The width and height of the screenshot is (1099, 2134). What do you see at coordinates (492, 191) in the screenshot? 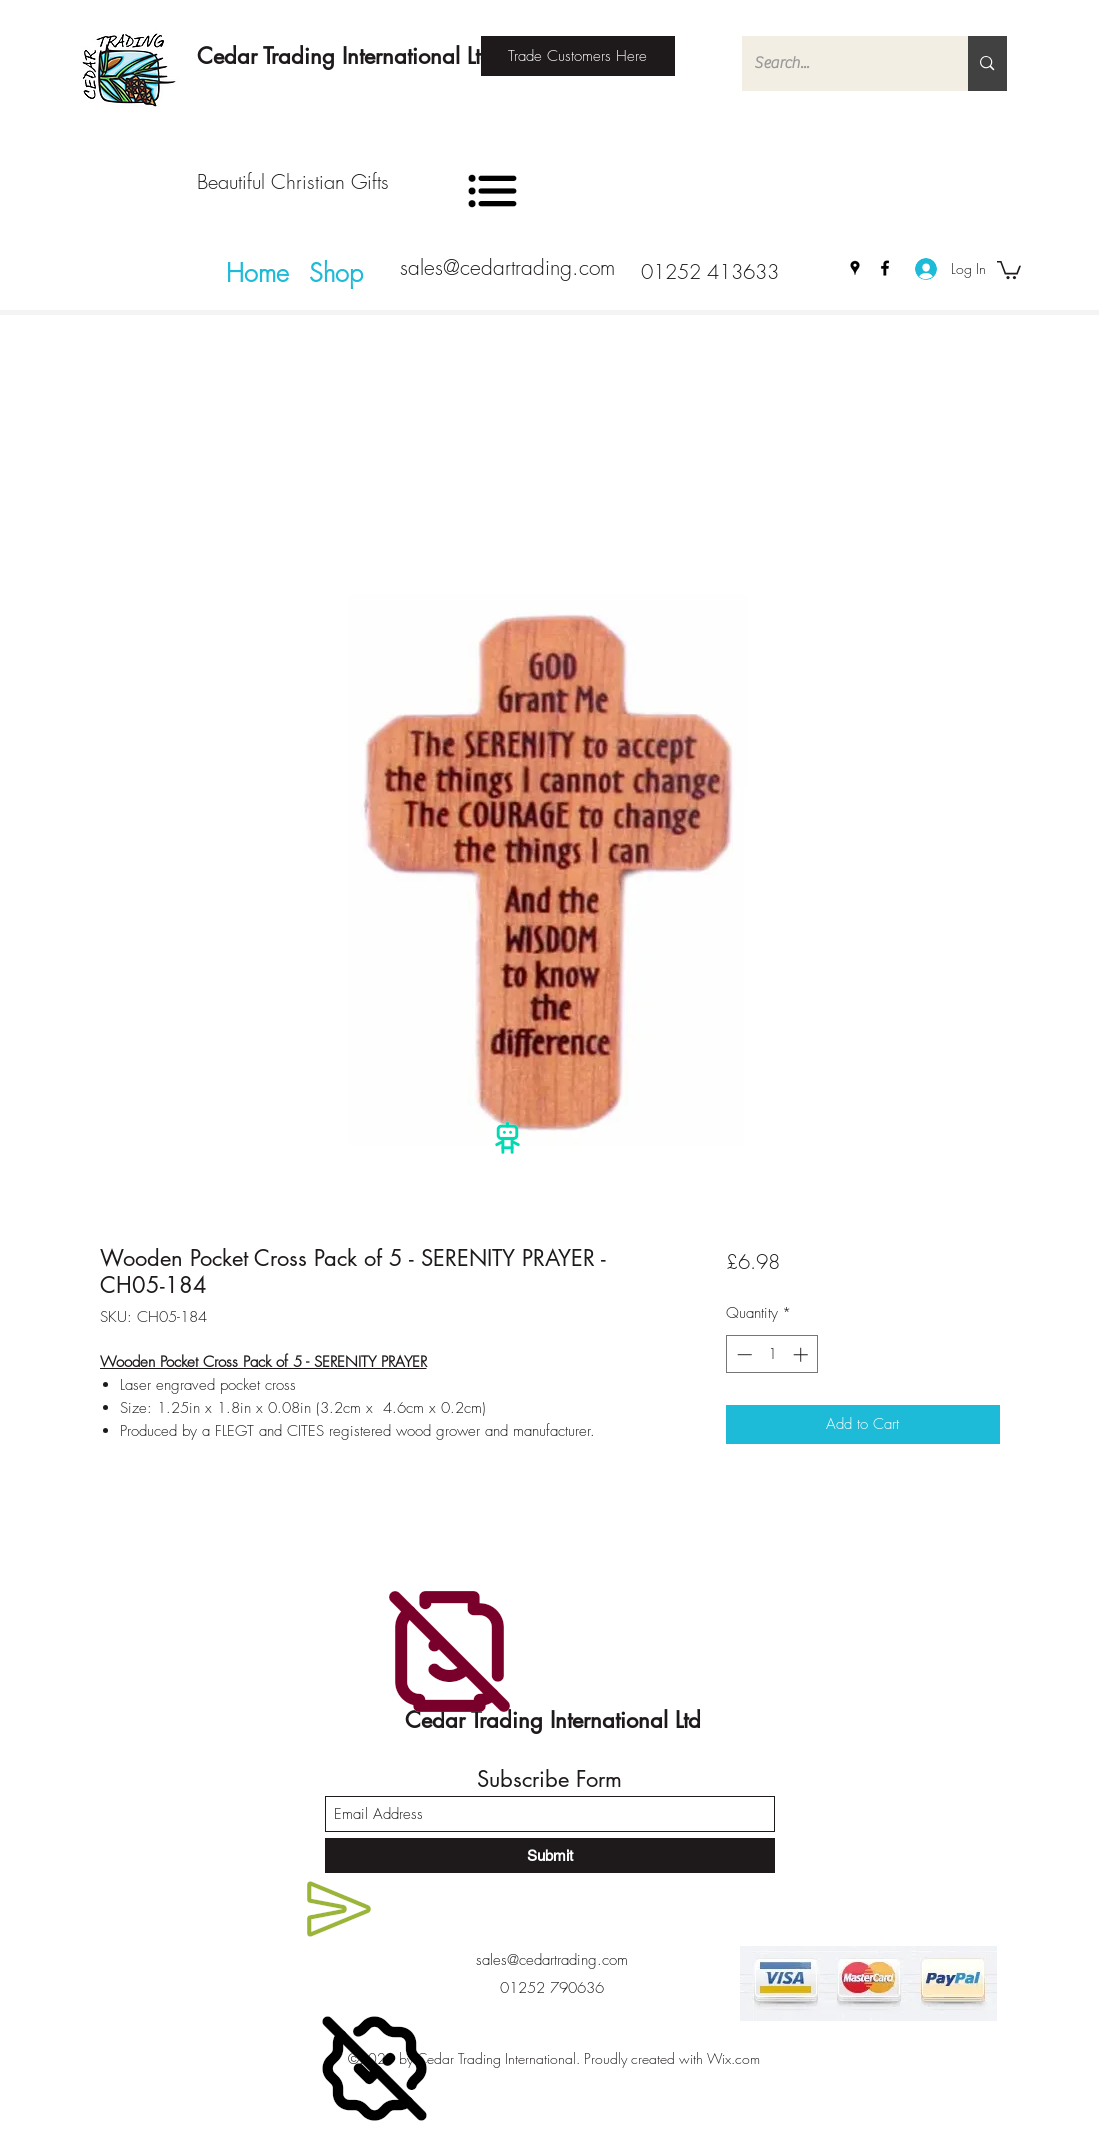
I see `view items in a list format` at bounding box center [492, 191].